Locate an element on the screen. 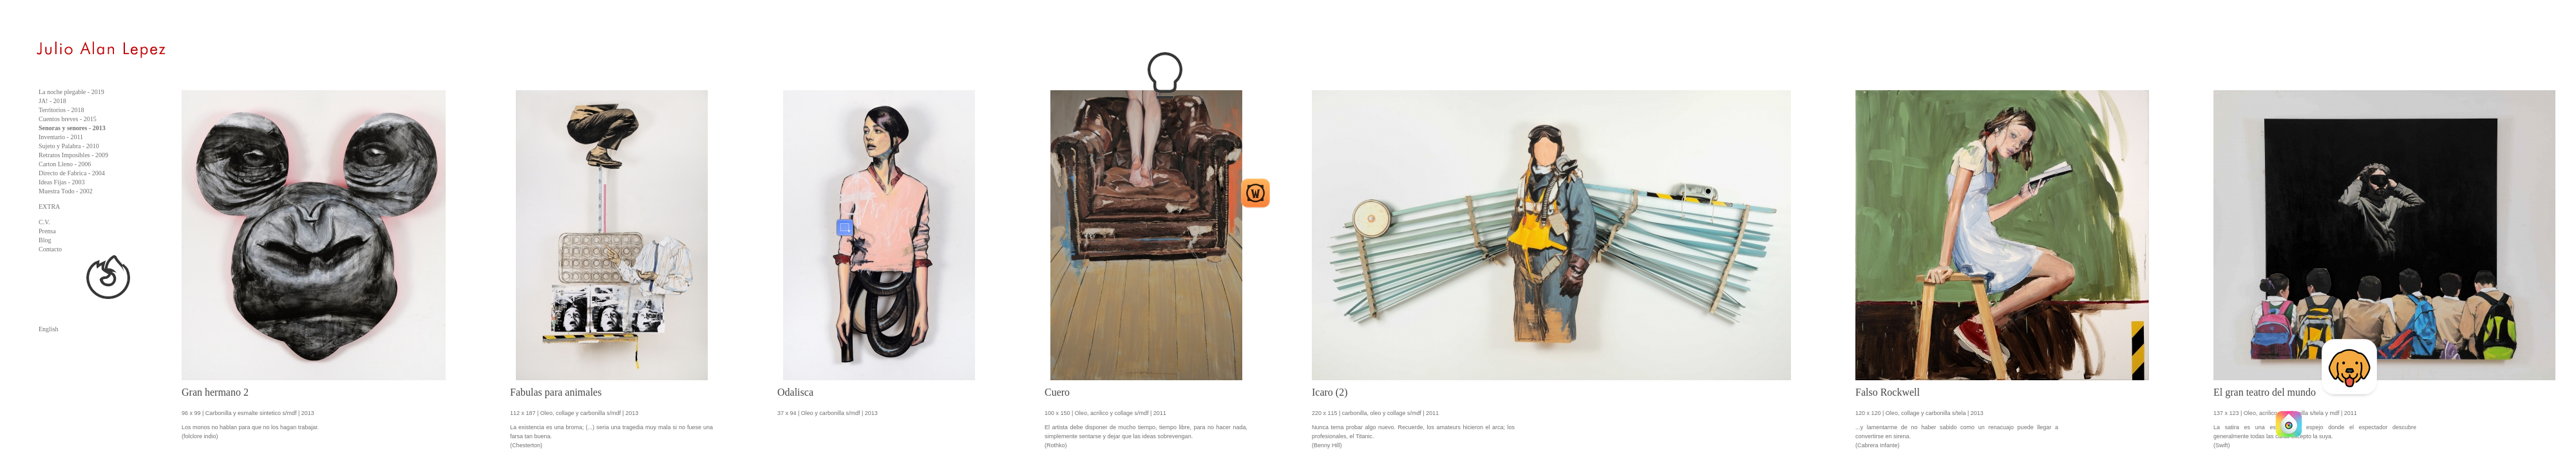 This screenshot has width=2576, height=464. view music suggestions and recommendations is located at coordinates (1165, 75).